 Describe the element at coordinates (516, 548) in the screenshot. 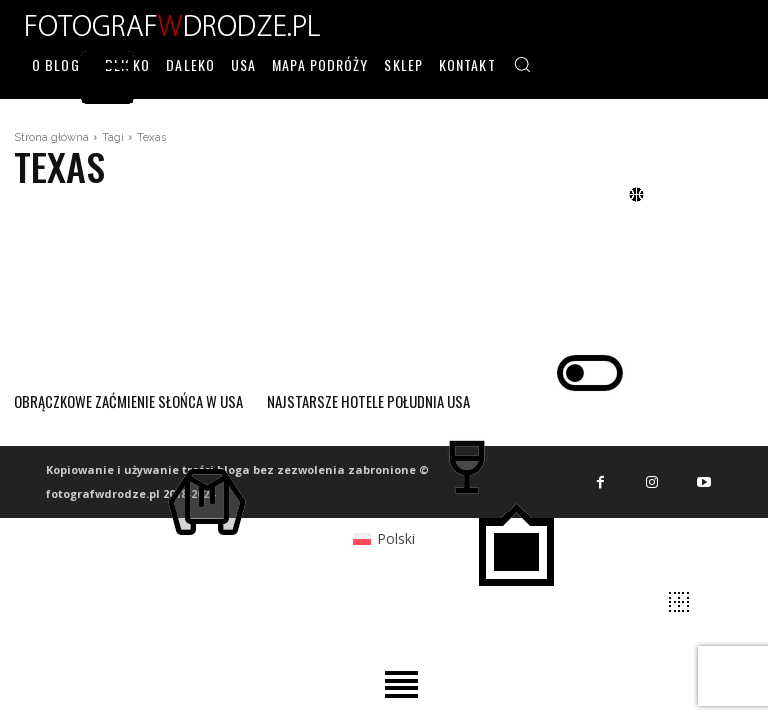

I see `view photo frame options` at that location.